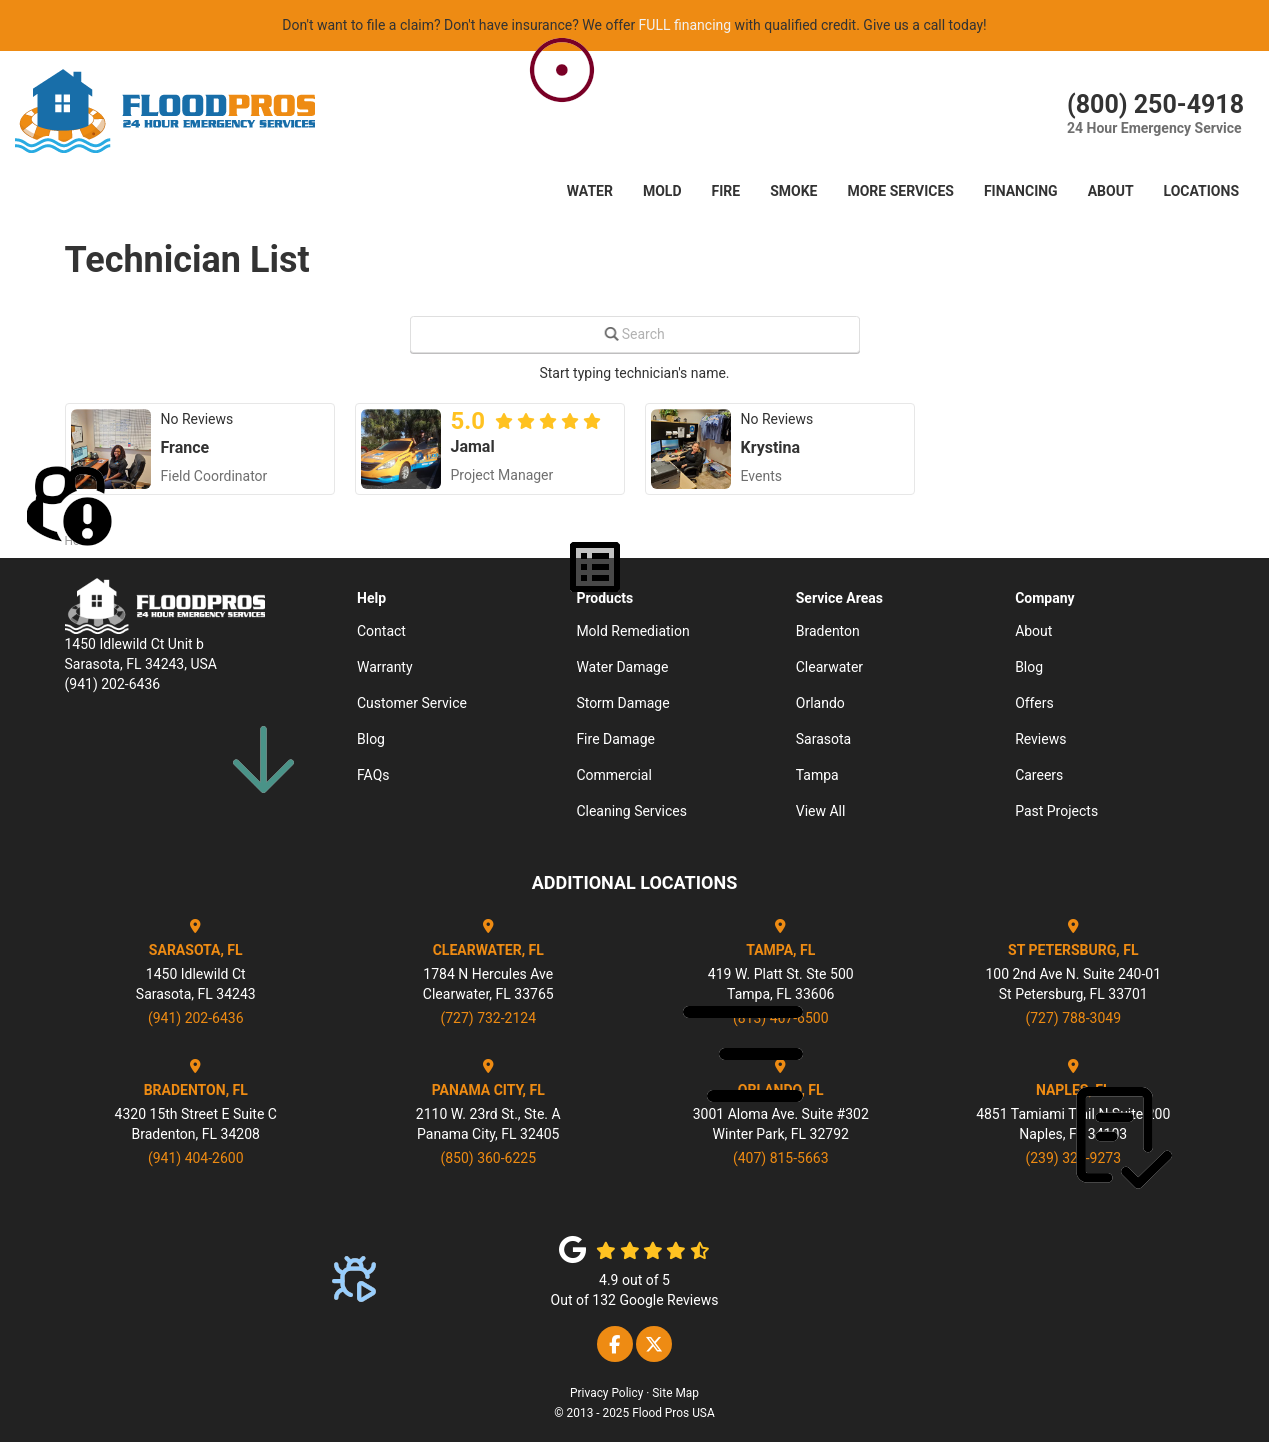  Describe the element at coordinates (70, 504) in the screenshot. I see `indicates a warning or issue with GitHub Copilot` at that location.